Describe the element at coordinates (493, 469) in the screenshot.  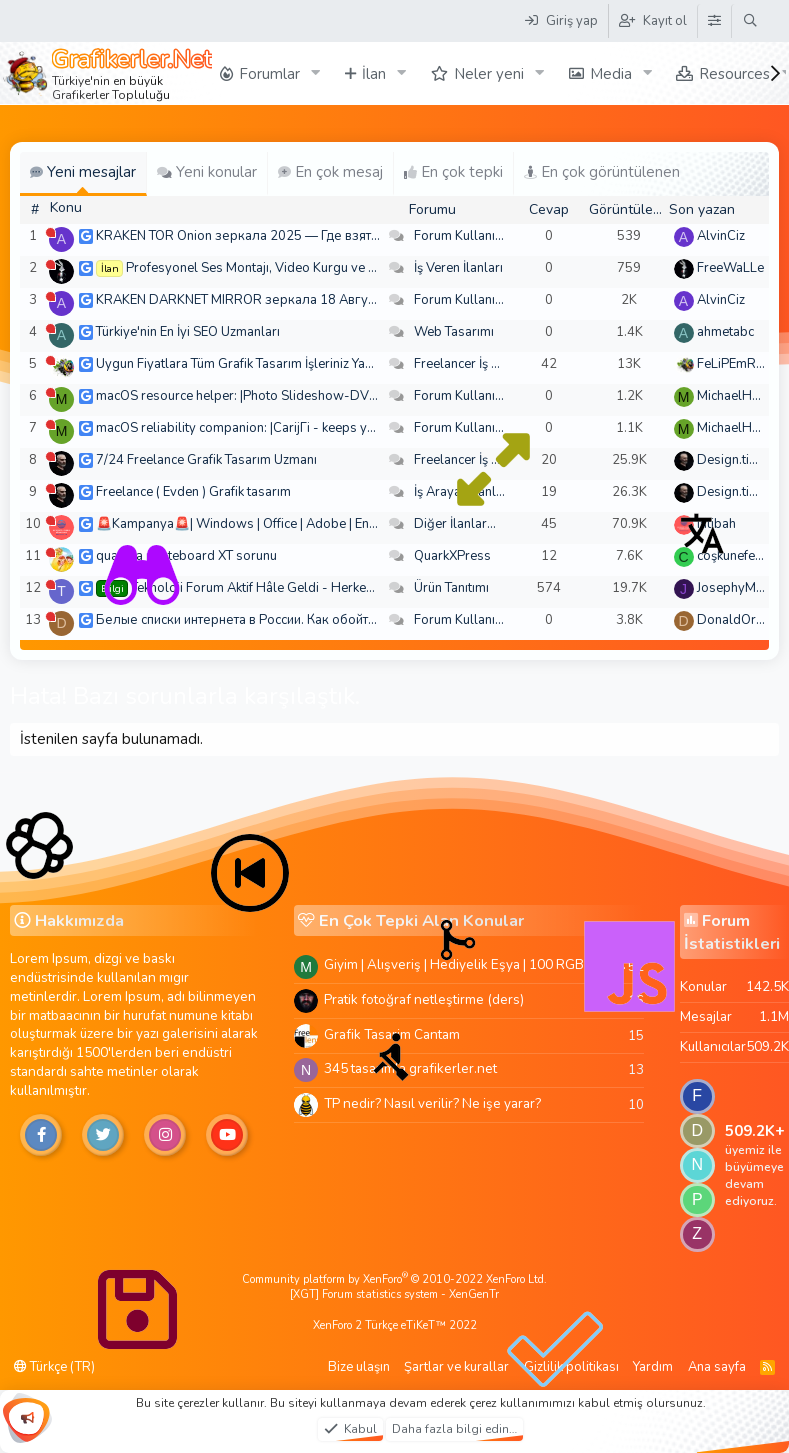
I see `expand to fullscreen mode` at that location.